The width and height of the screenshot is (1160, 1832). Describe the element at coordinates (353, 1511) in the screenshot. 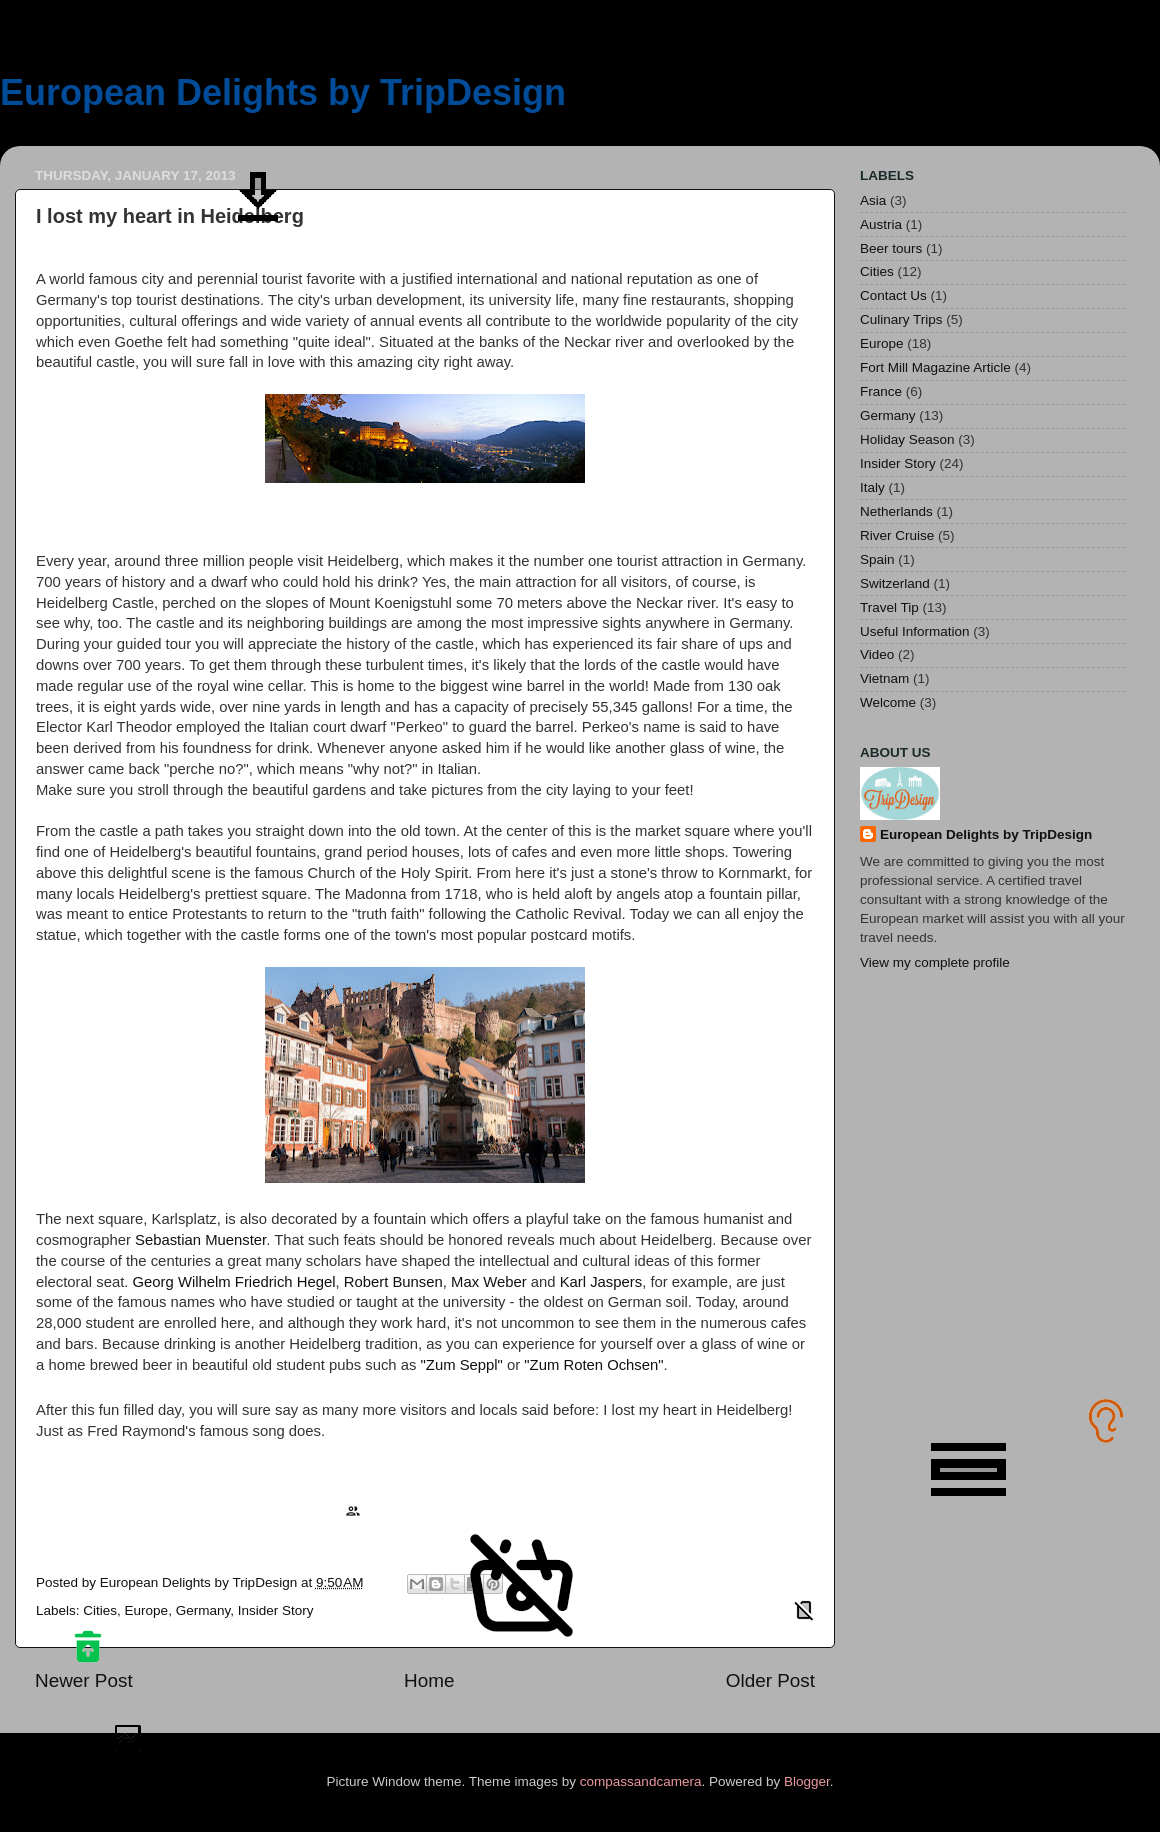

I see `view contacts or people list` at that location.